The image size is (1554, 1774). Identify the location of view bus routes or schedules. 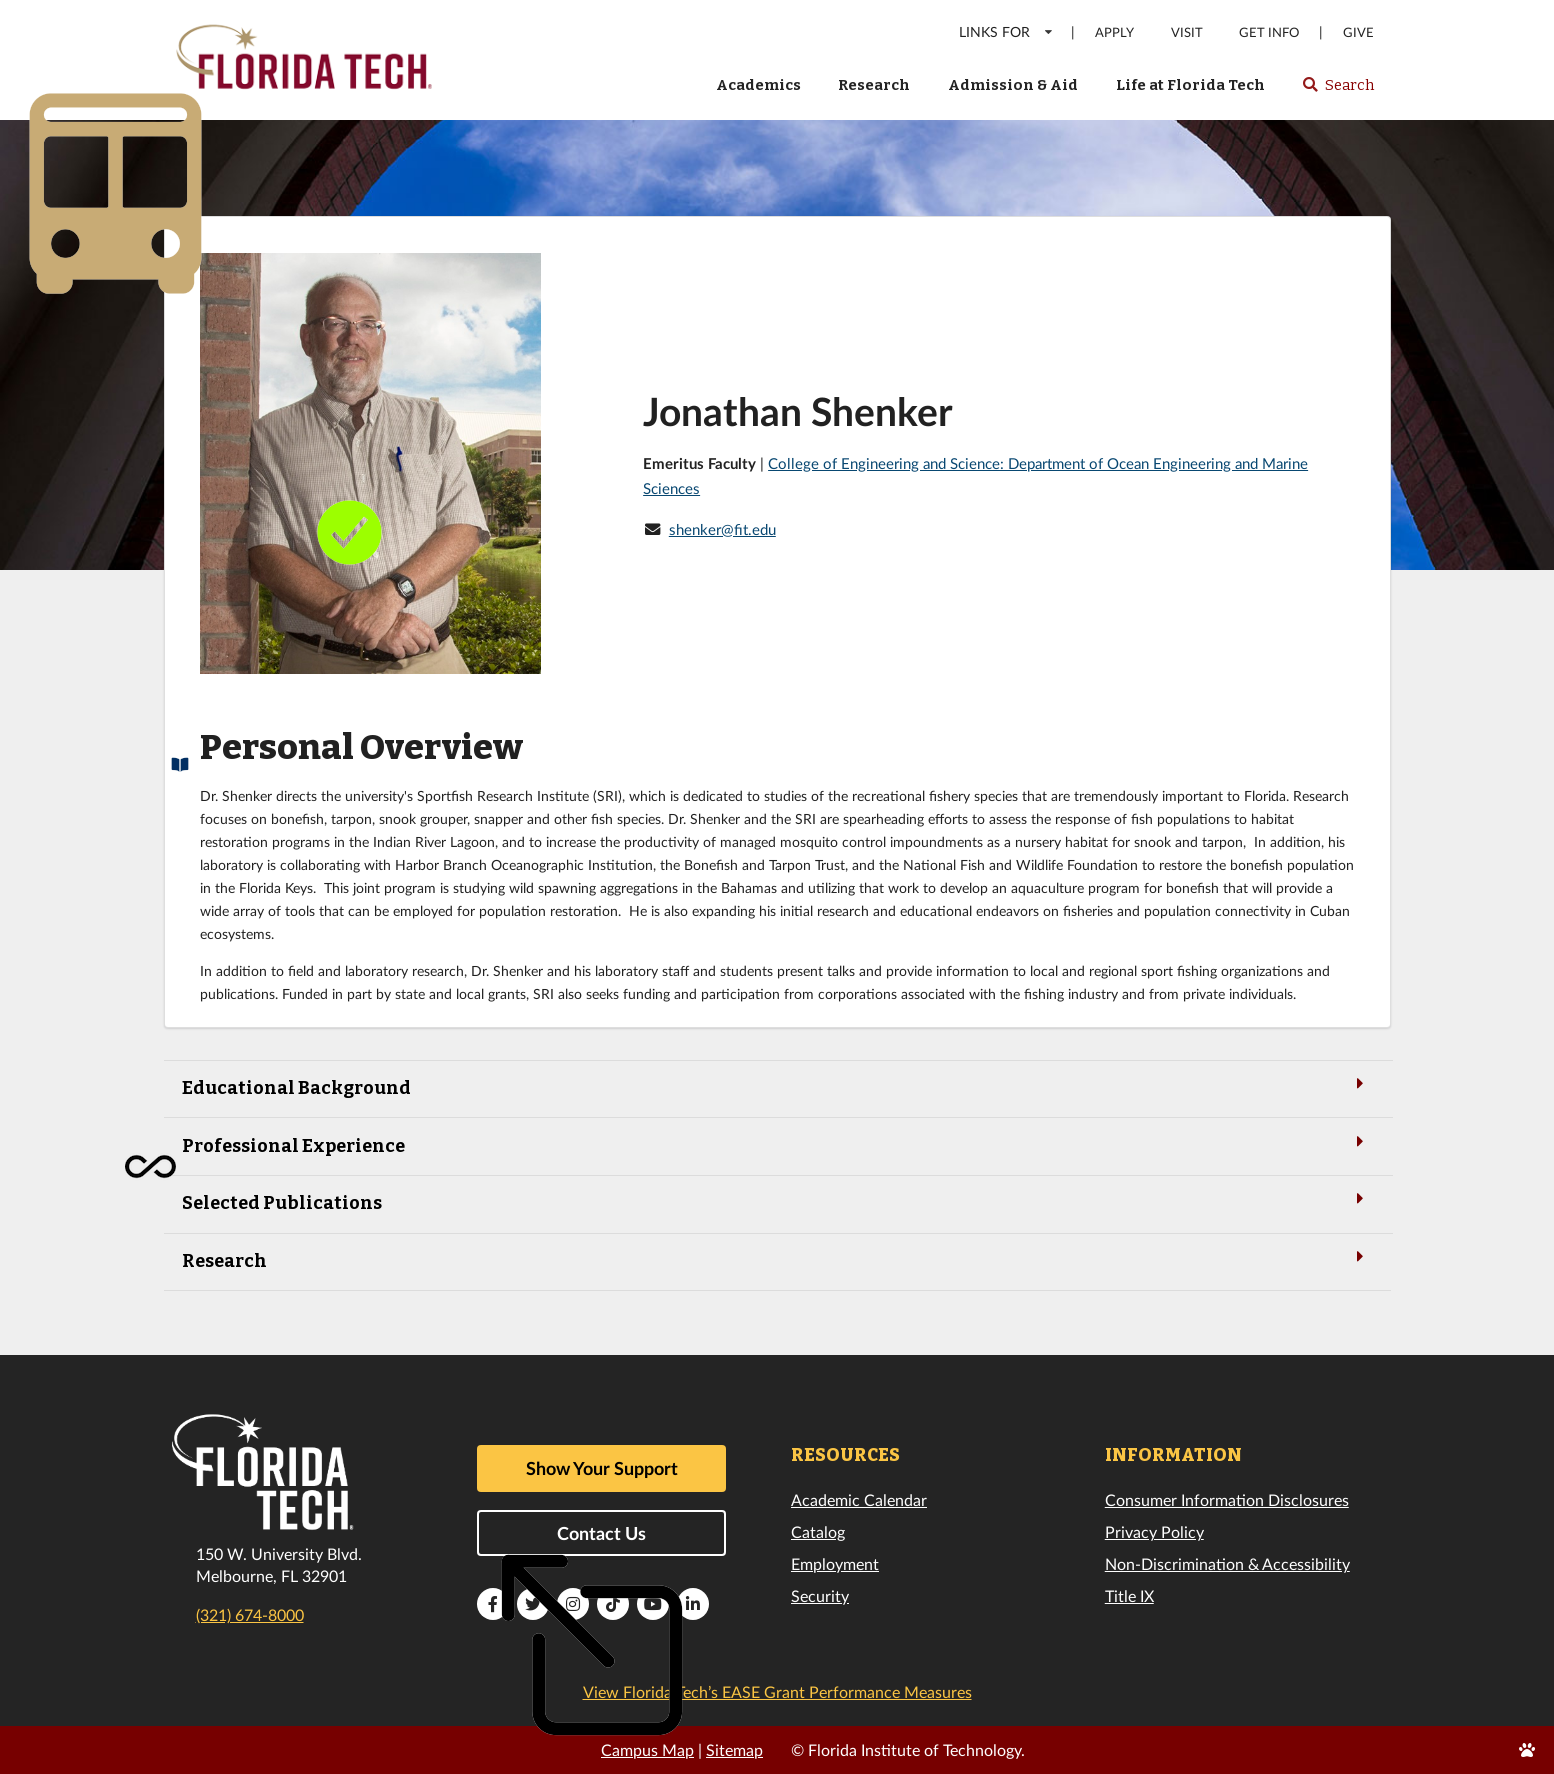
(115, 193).